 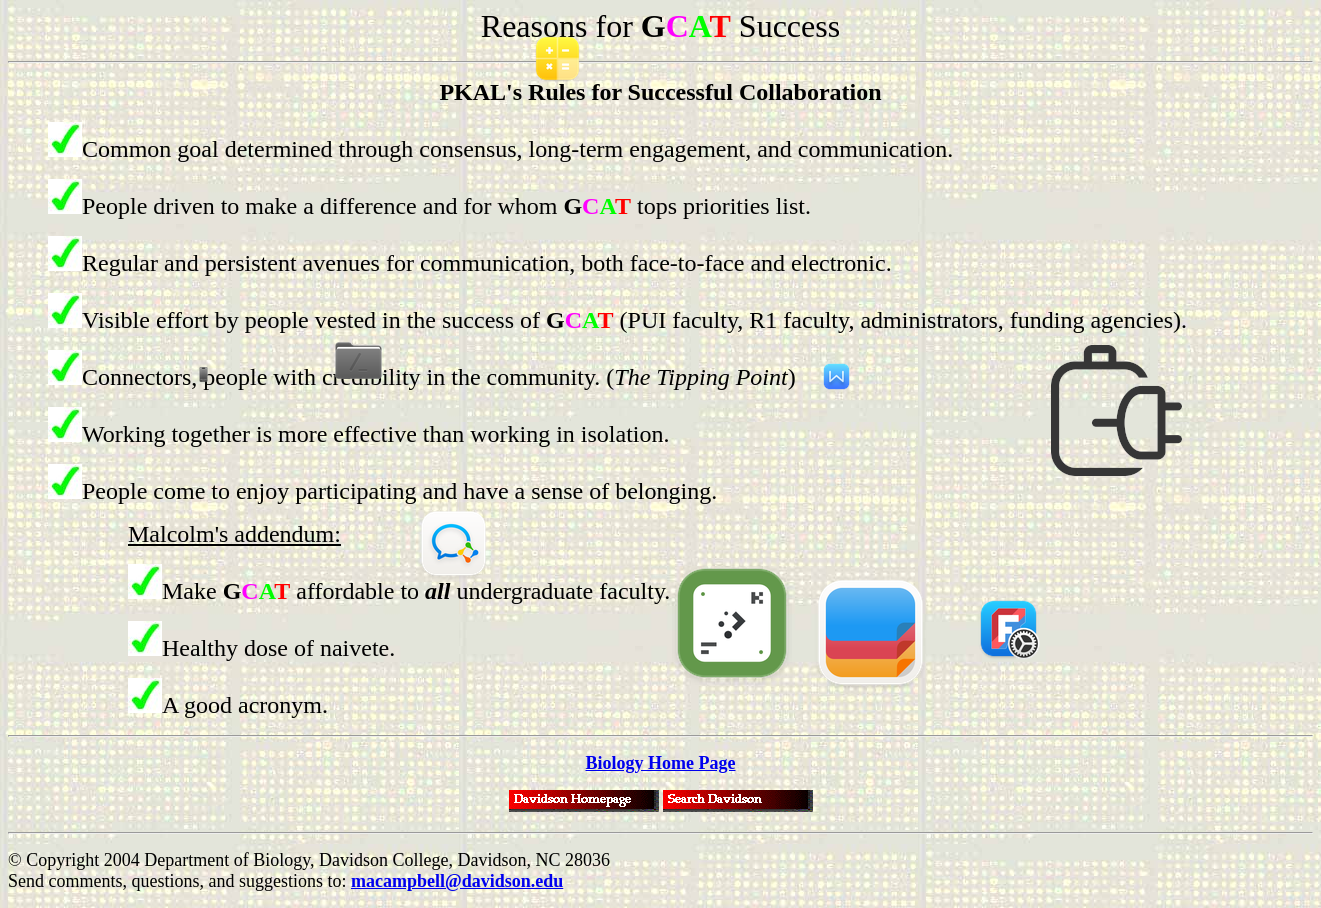 I want to click on access the root directory, so click(x=358, y=360).